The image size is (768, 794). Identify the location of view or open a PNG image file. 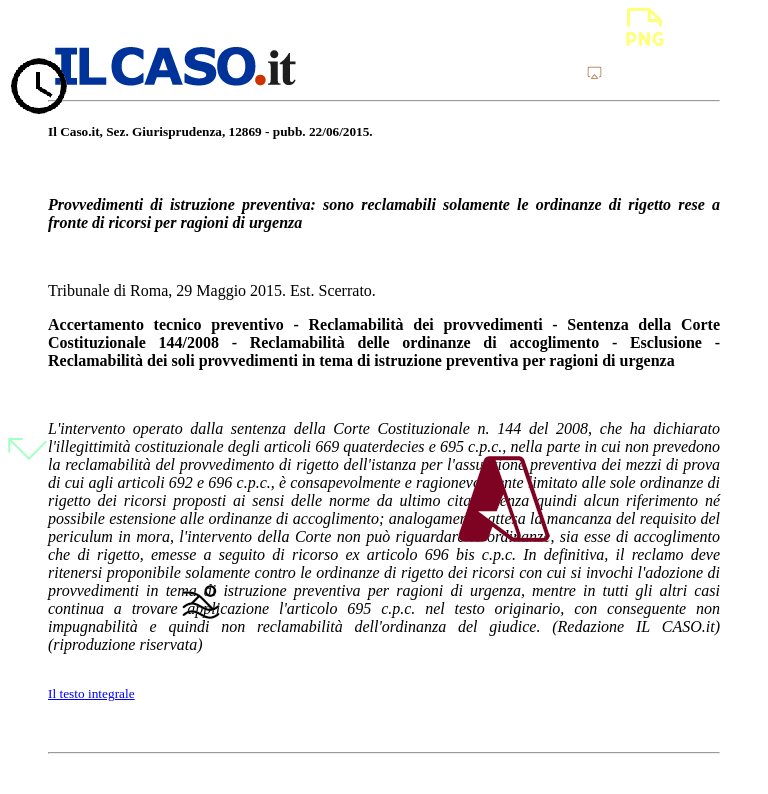
(644, 28).